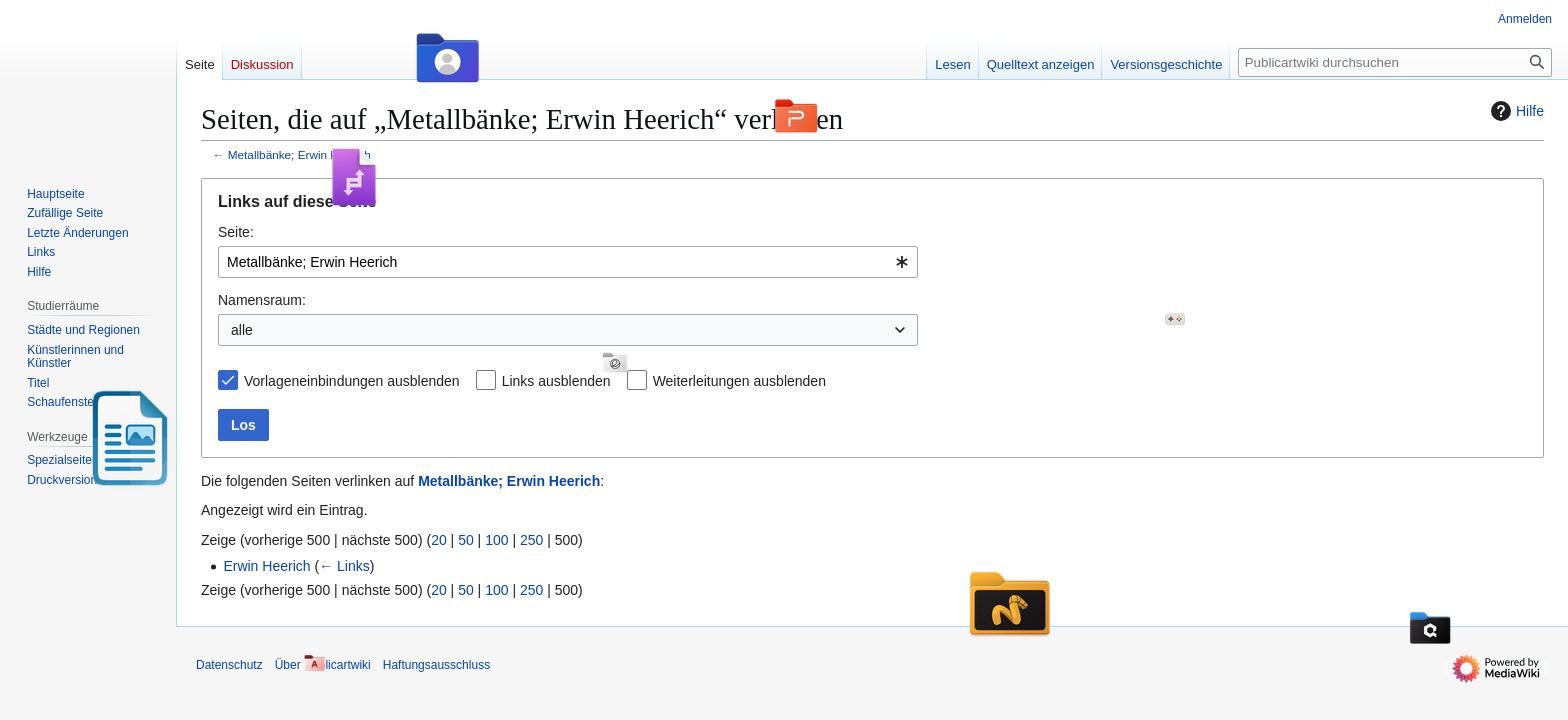  Describe the element at coordinates (447, 59) in the screenshot. I see `open user profile folder` at that location.